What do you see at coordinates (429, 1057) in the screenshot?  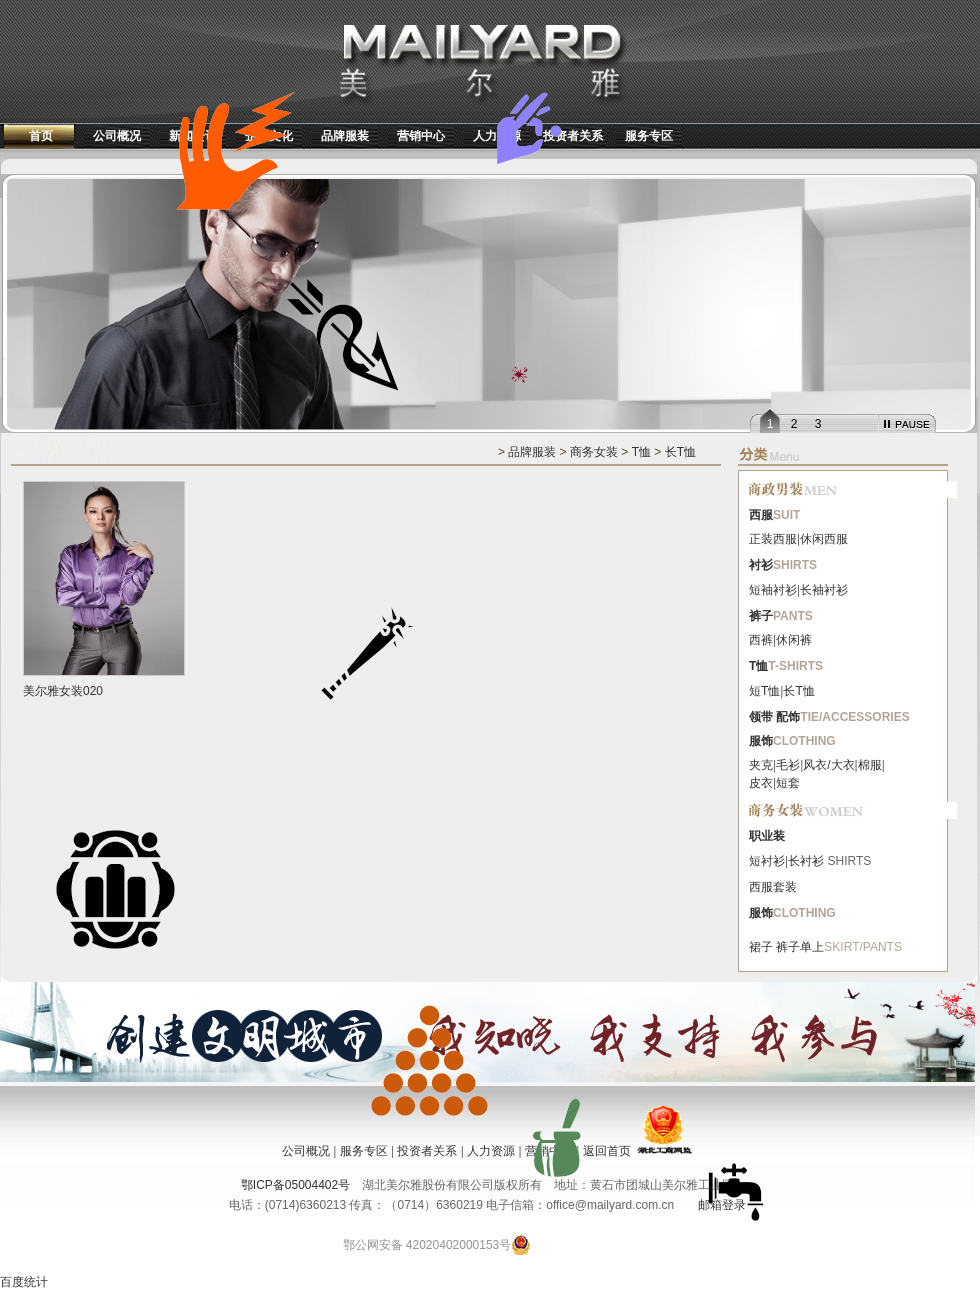 I see `start a billiards or pool game` at bounding box center [429, 1057].